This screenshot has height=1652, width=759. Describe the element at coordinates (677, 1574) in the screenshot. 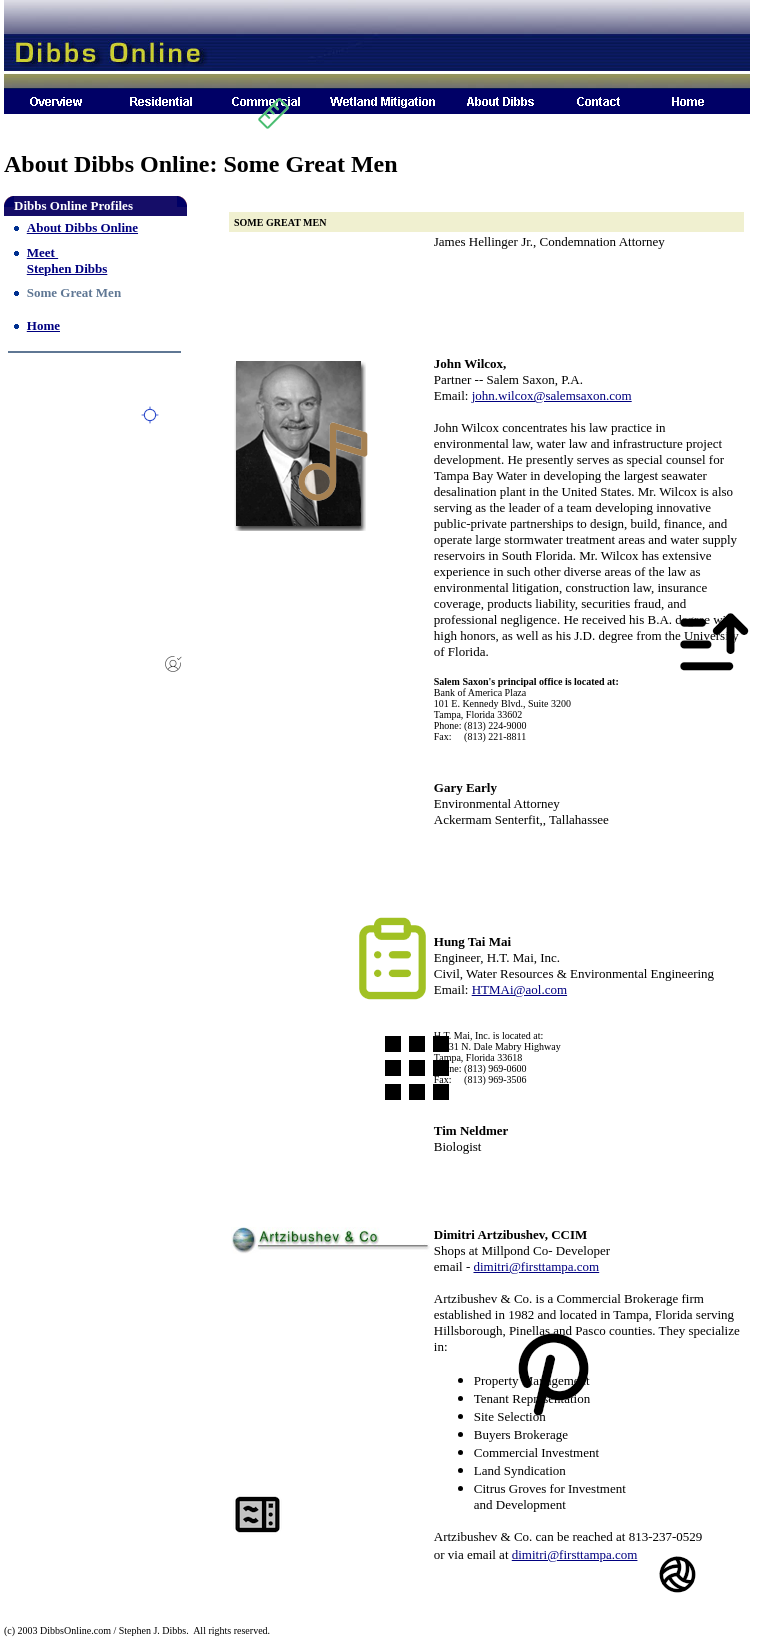

I see `access volleyball or beach sports content` at that location.